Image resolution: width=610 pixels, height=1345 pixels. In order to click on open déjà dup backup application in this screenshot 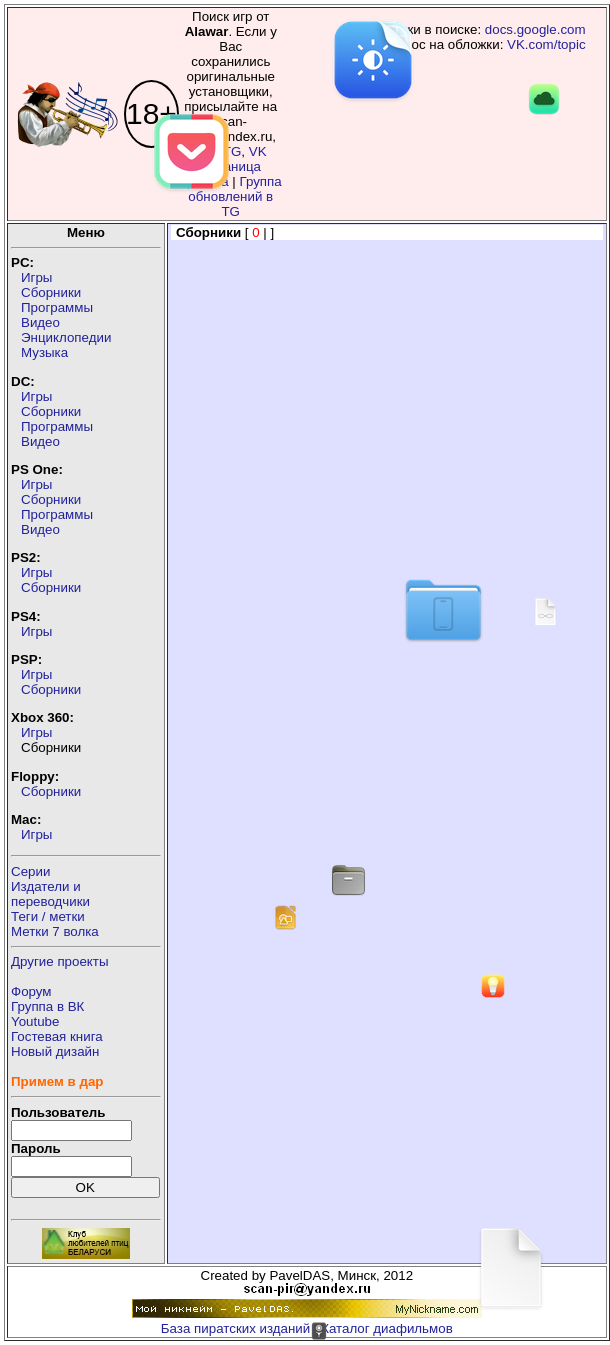, I will do `click(319, 1331)`.